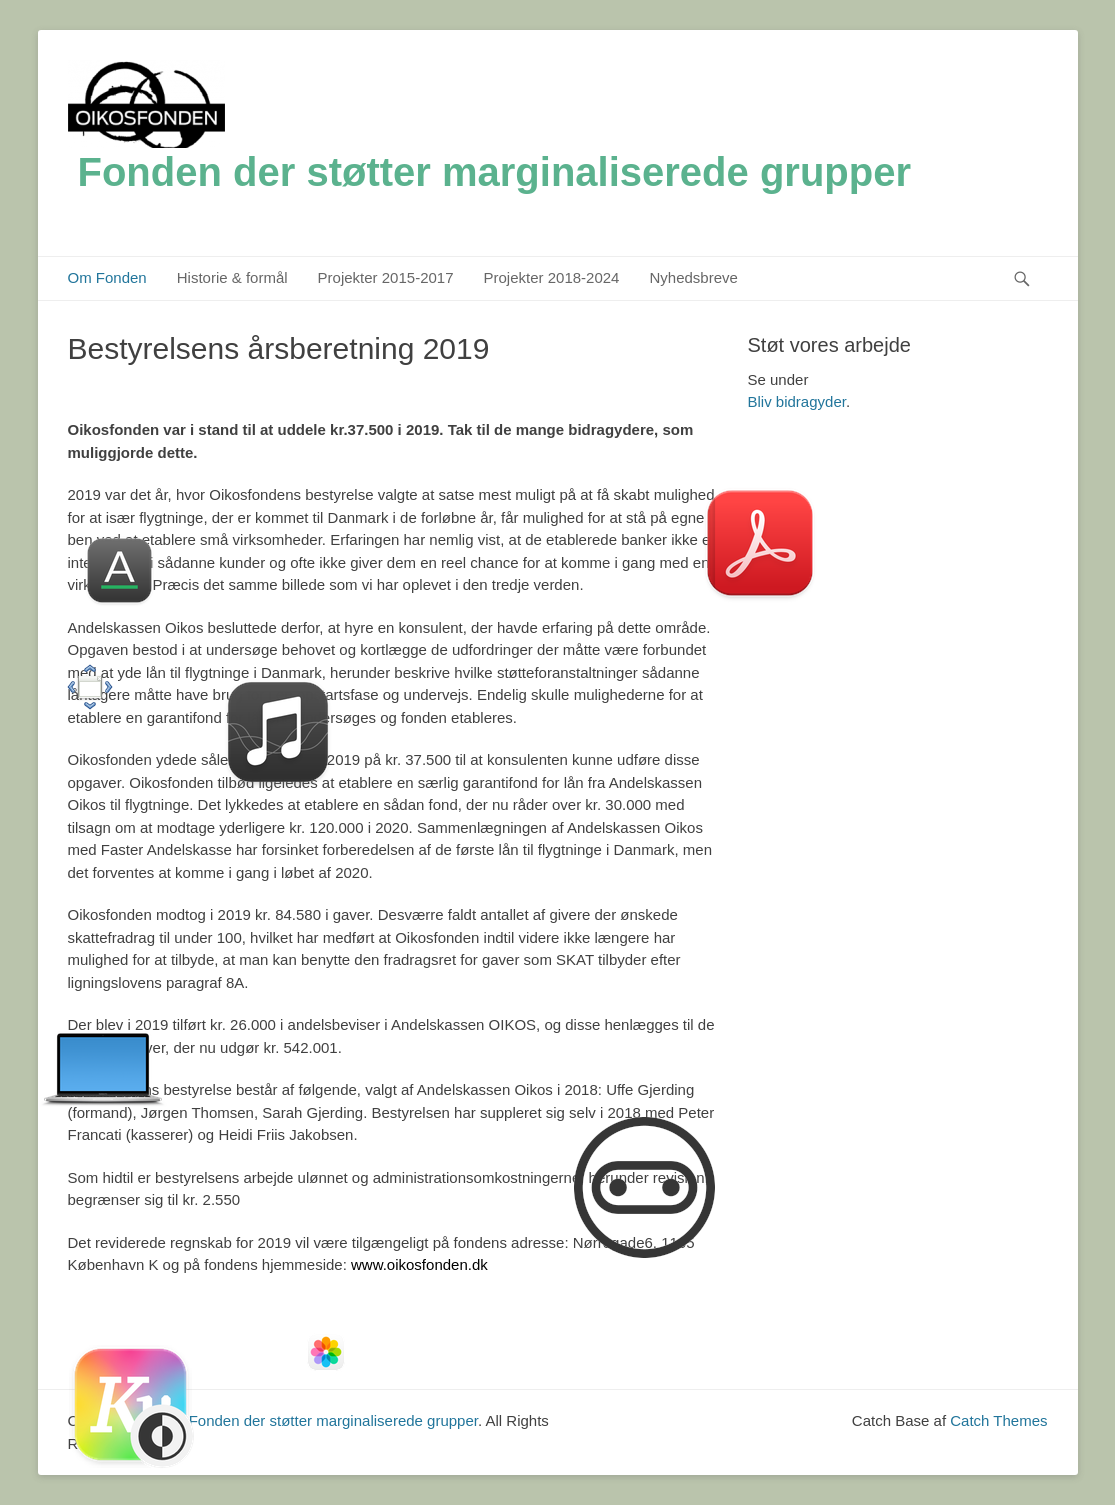 The height and width of the screenshot is (1505, 1115). What do you see at coordinates (326, 1352) in the screenshot?
I see `open shotwell photo manager` at bounding box center [326, 1352].